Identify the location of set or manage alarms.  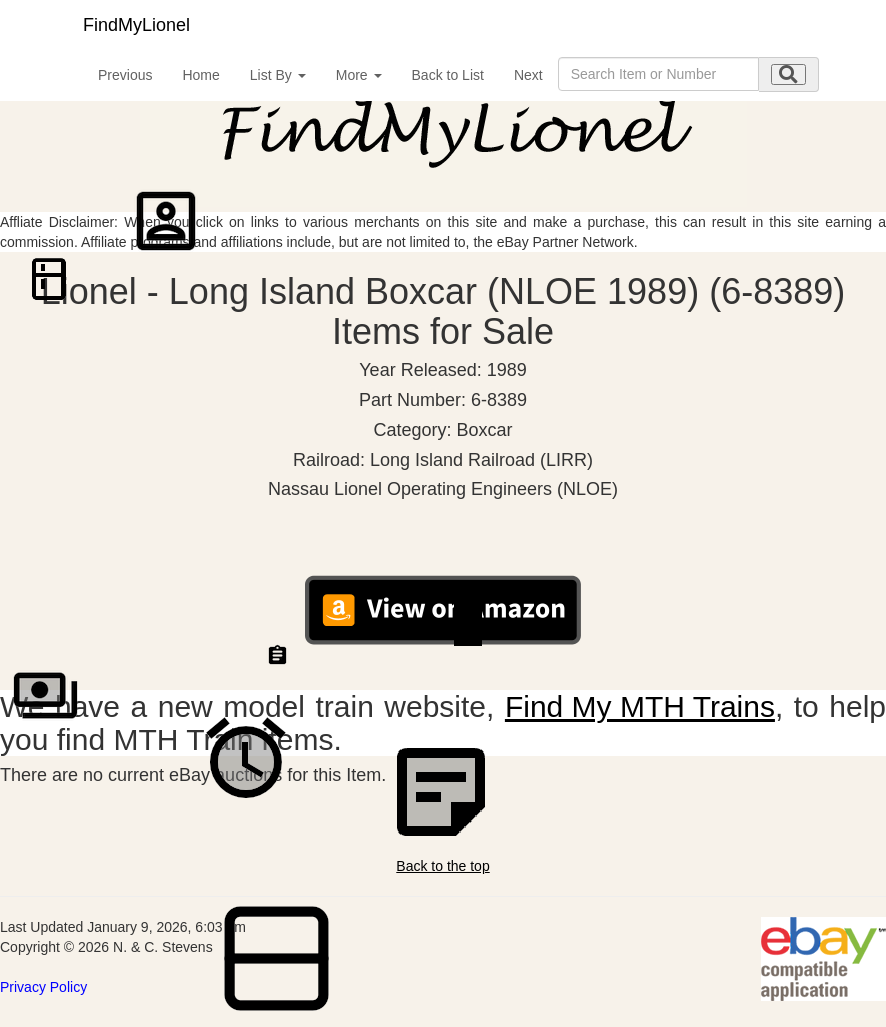
(246, 758).